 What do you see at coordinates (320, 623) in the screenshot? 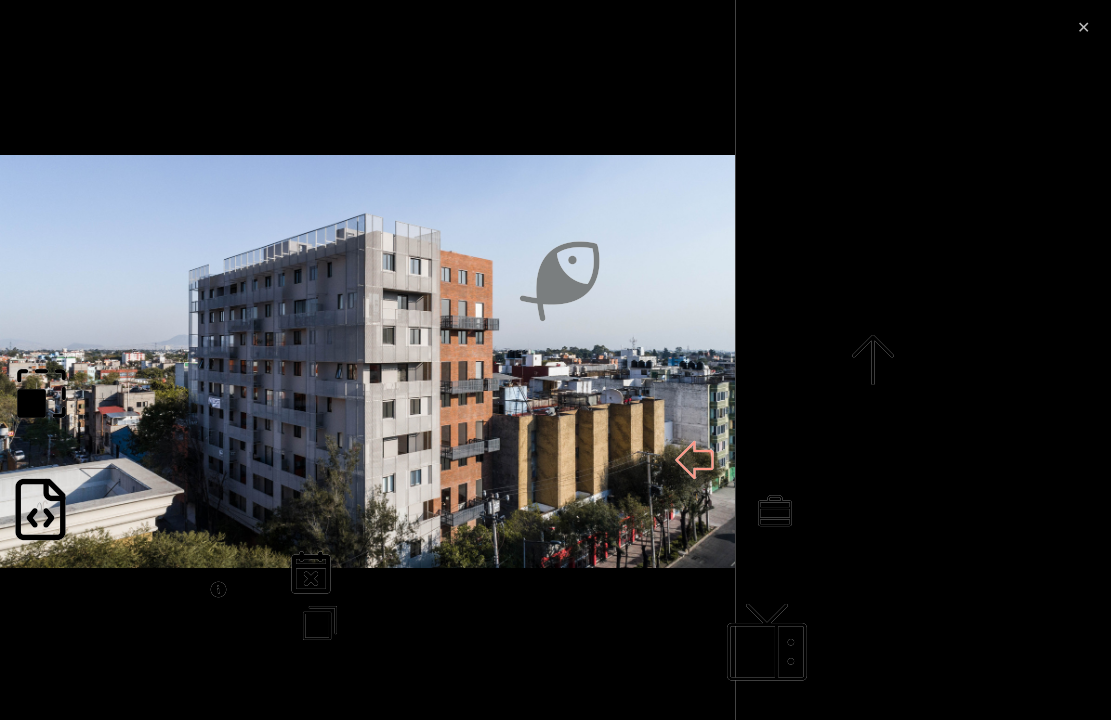
I see `copy to clipboard` at bounding box center [320, 623].